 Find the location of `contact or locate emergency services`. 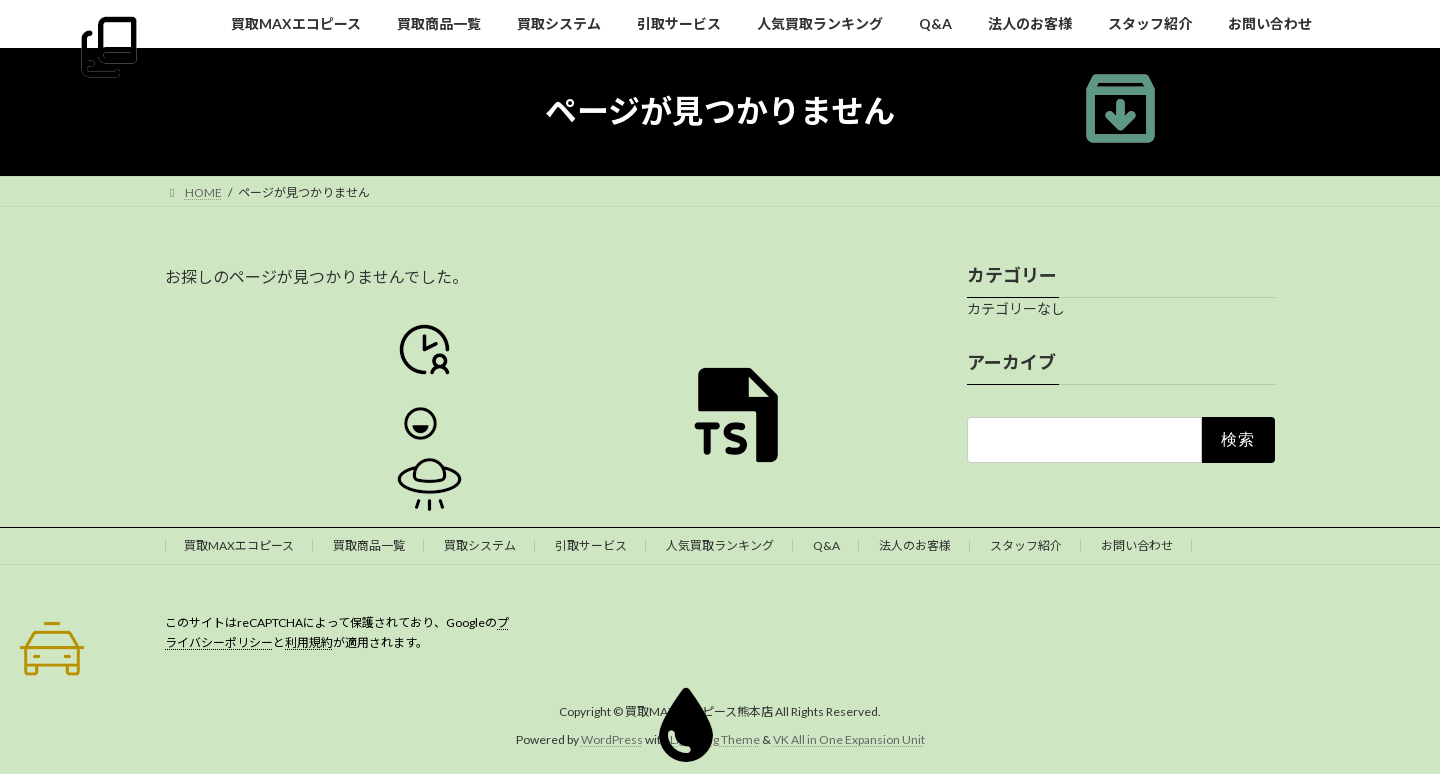

contact or locate emergency services is located at coordinates (52, 652).